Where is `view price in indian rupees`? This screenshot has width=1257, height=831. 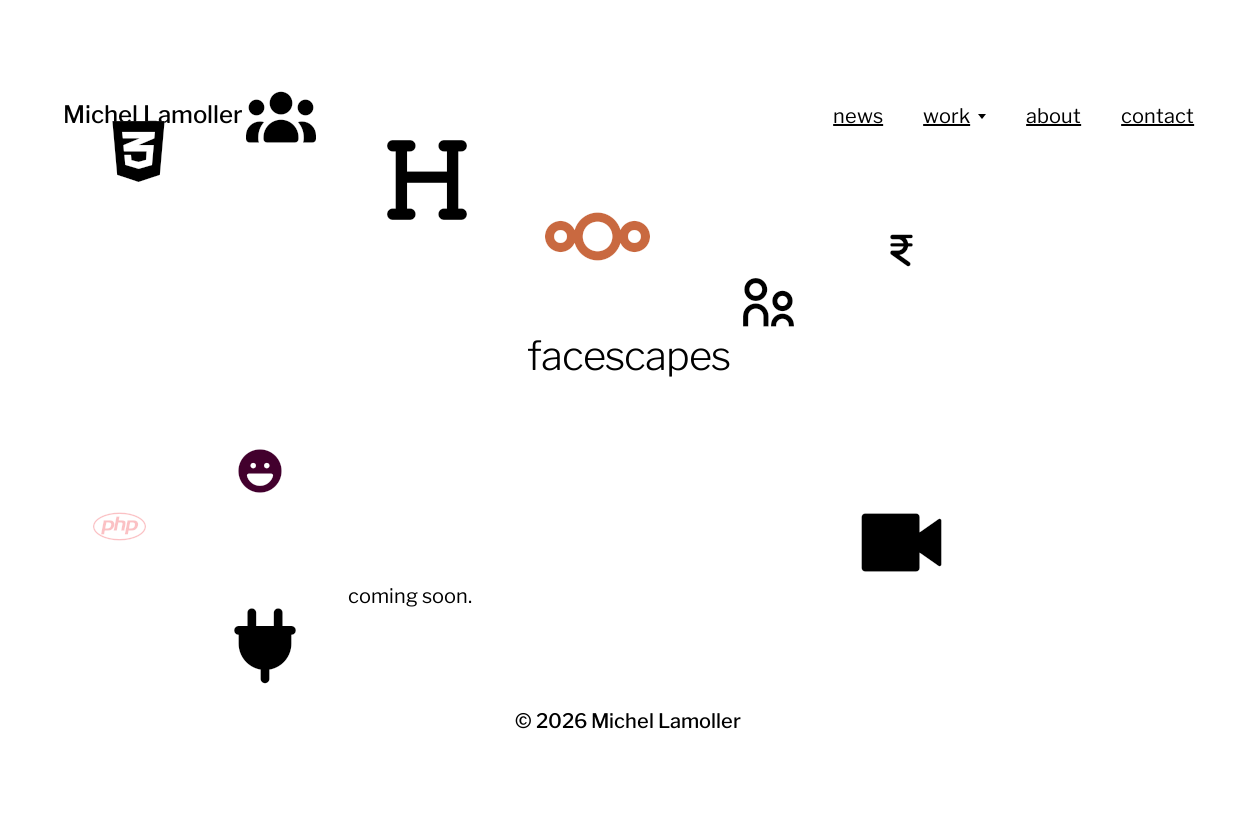 view price in indian rupees is located at coordinates (901, 250).